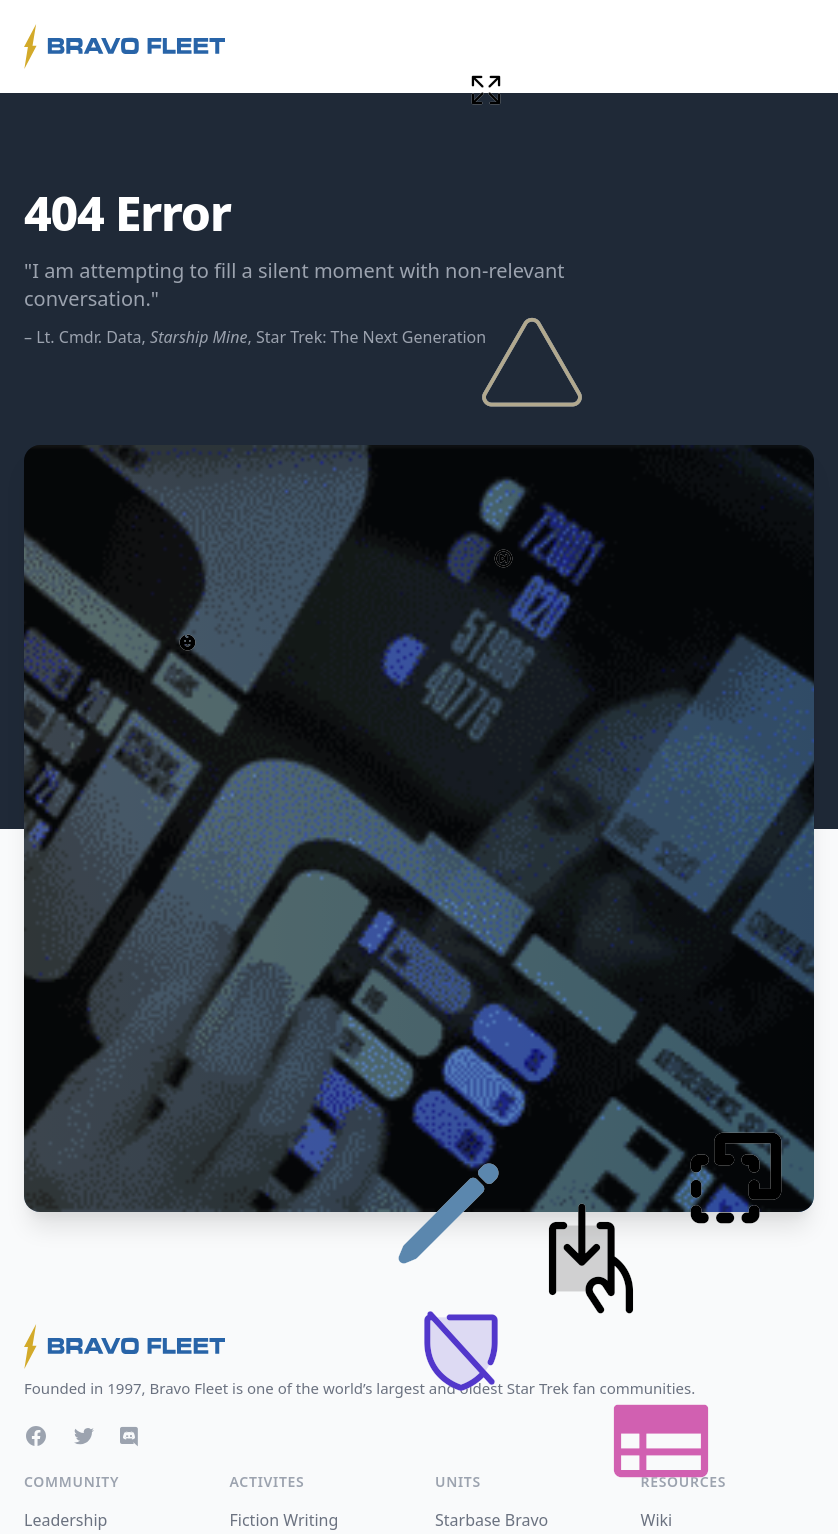 The width and height of the screenshot is (838, 1534). Describe the element at coordinates (448, 1213) in the screenshot. I see `edit content or text` at that location.